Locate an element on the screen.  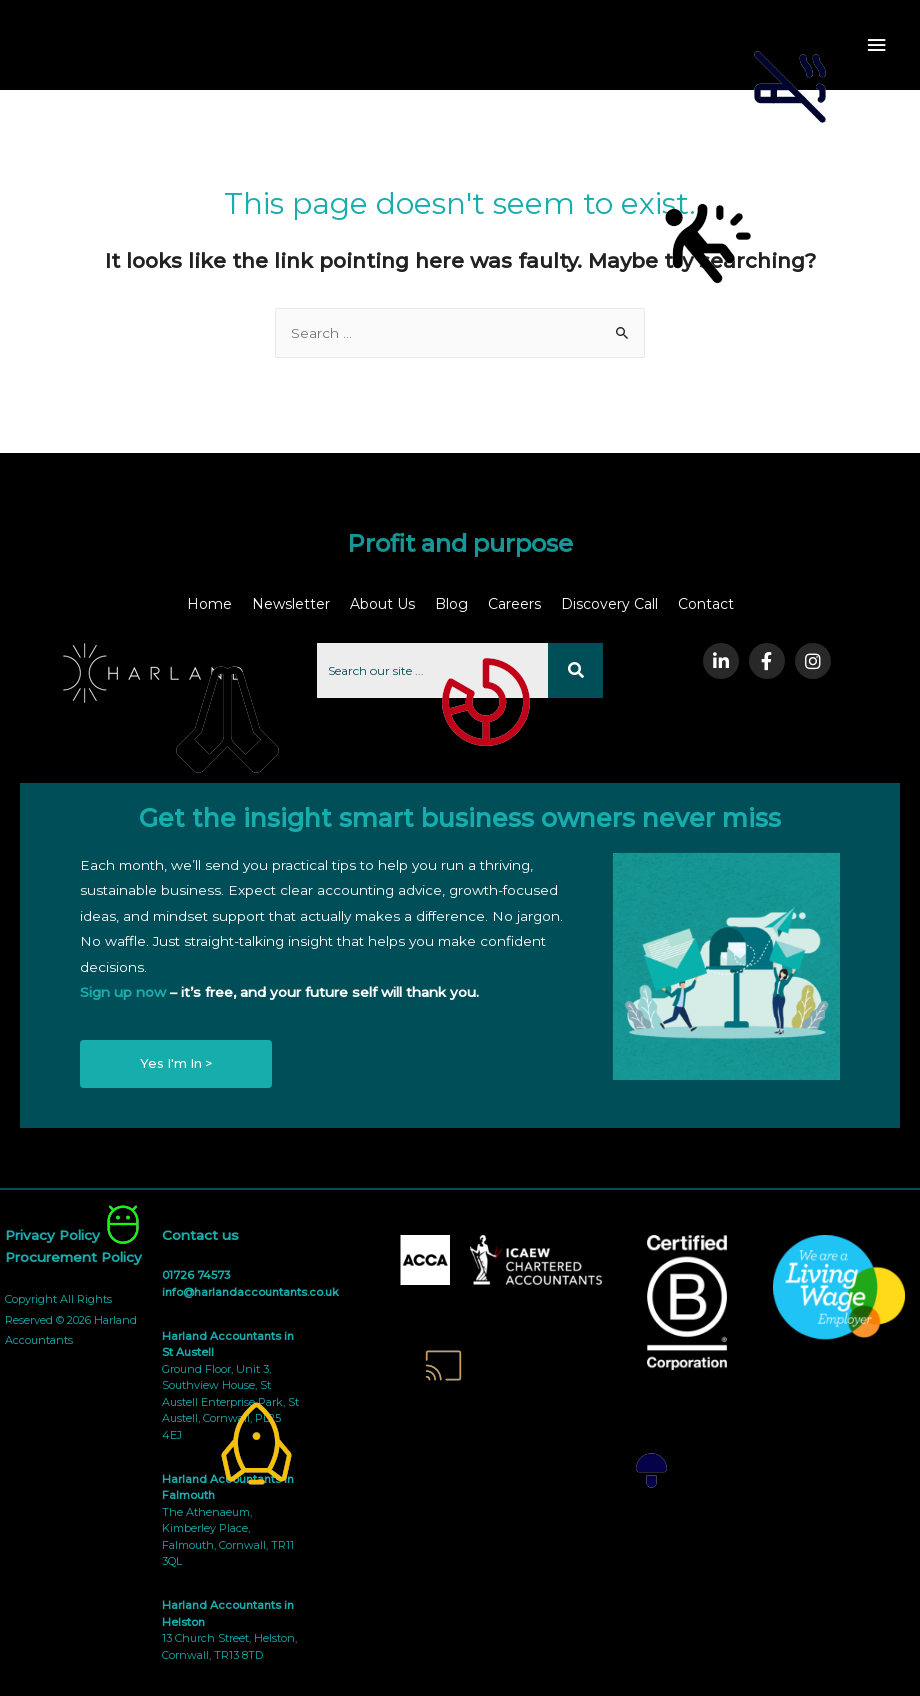
express gratitude or thanks is located at coordinates (227, 721).